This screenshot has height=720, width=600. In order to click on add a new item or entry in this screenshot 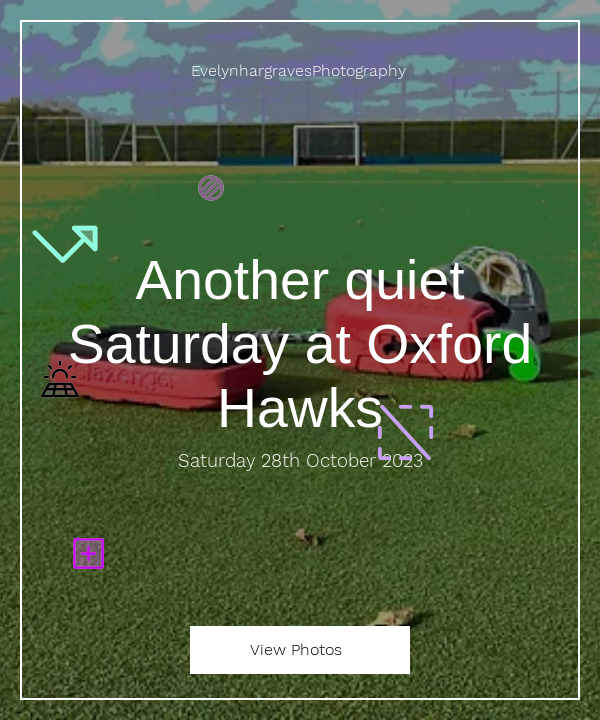, I will do `click(88, 553)`.